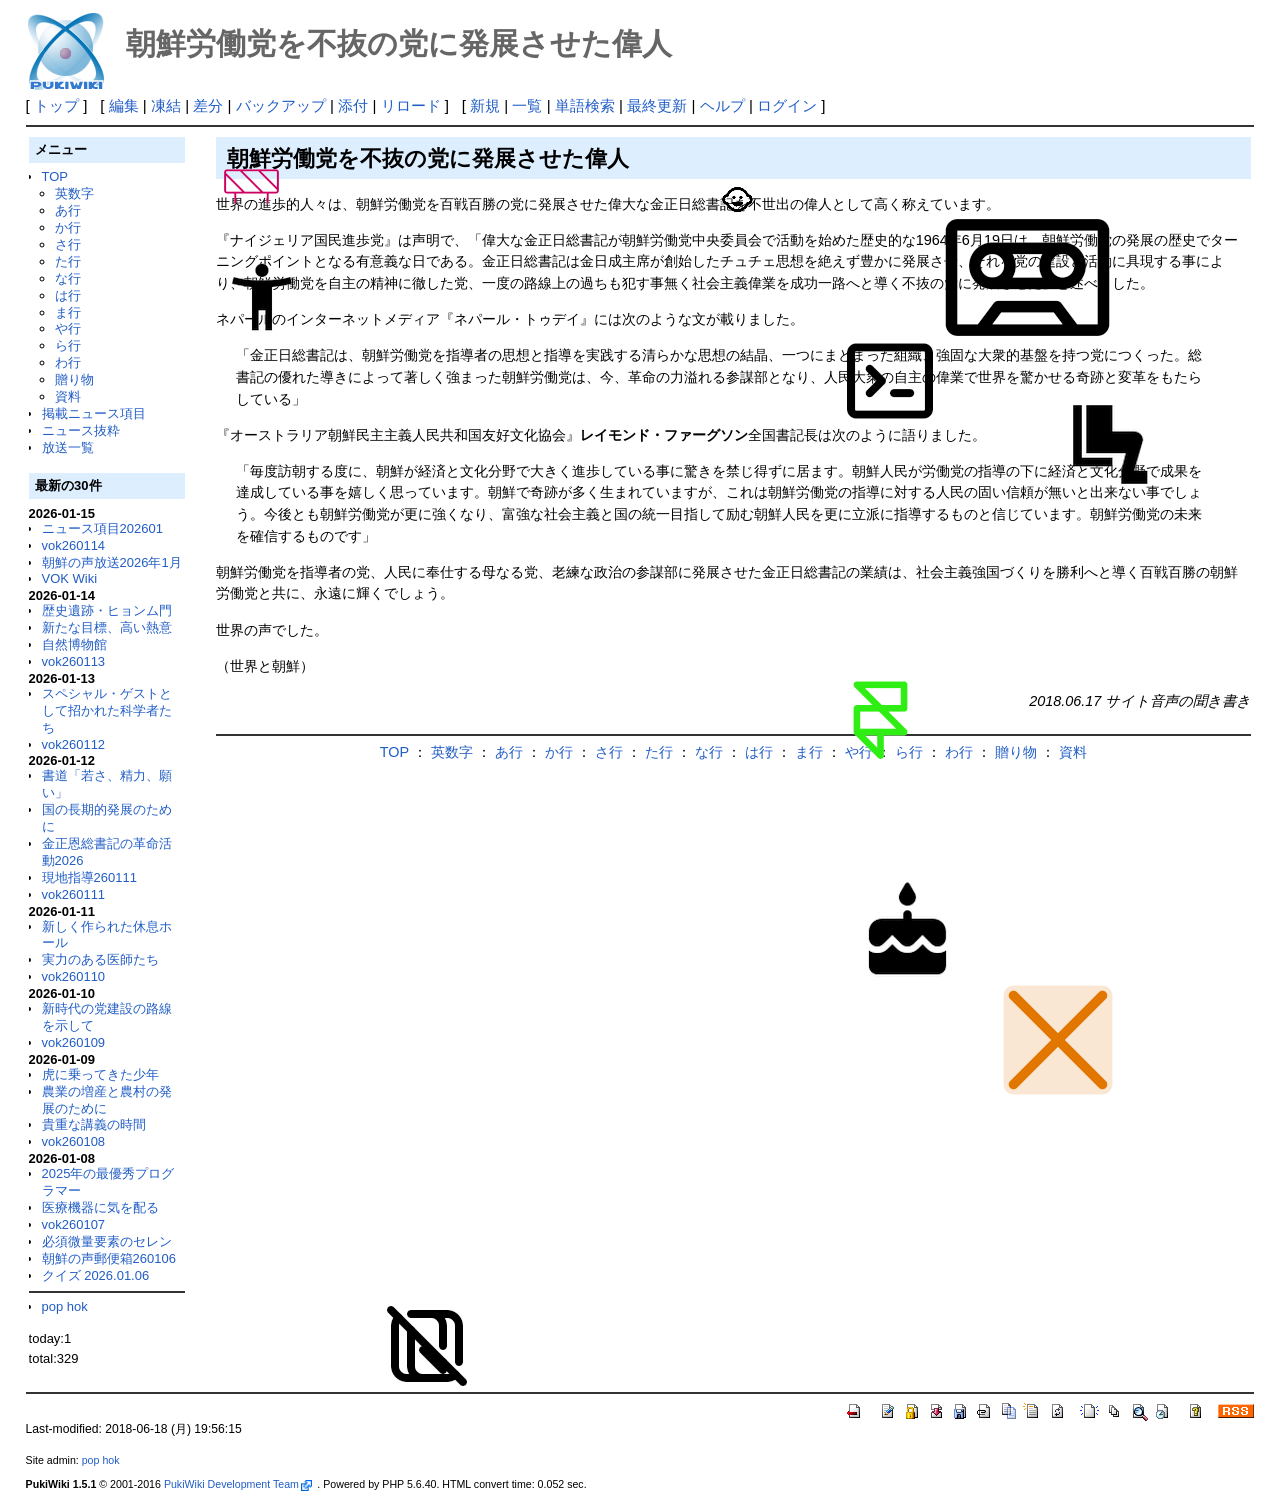 The width and height of the screenshot is (1280, 1504). What do you see at coordinates (890, 381) in the screenshot?
I see `open the command line terminal` at bounding box center [890, 381].